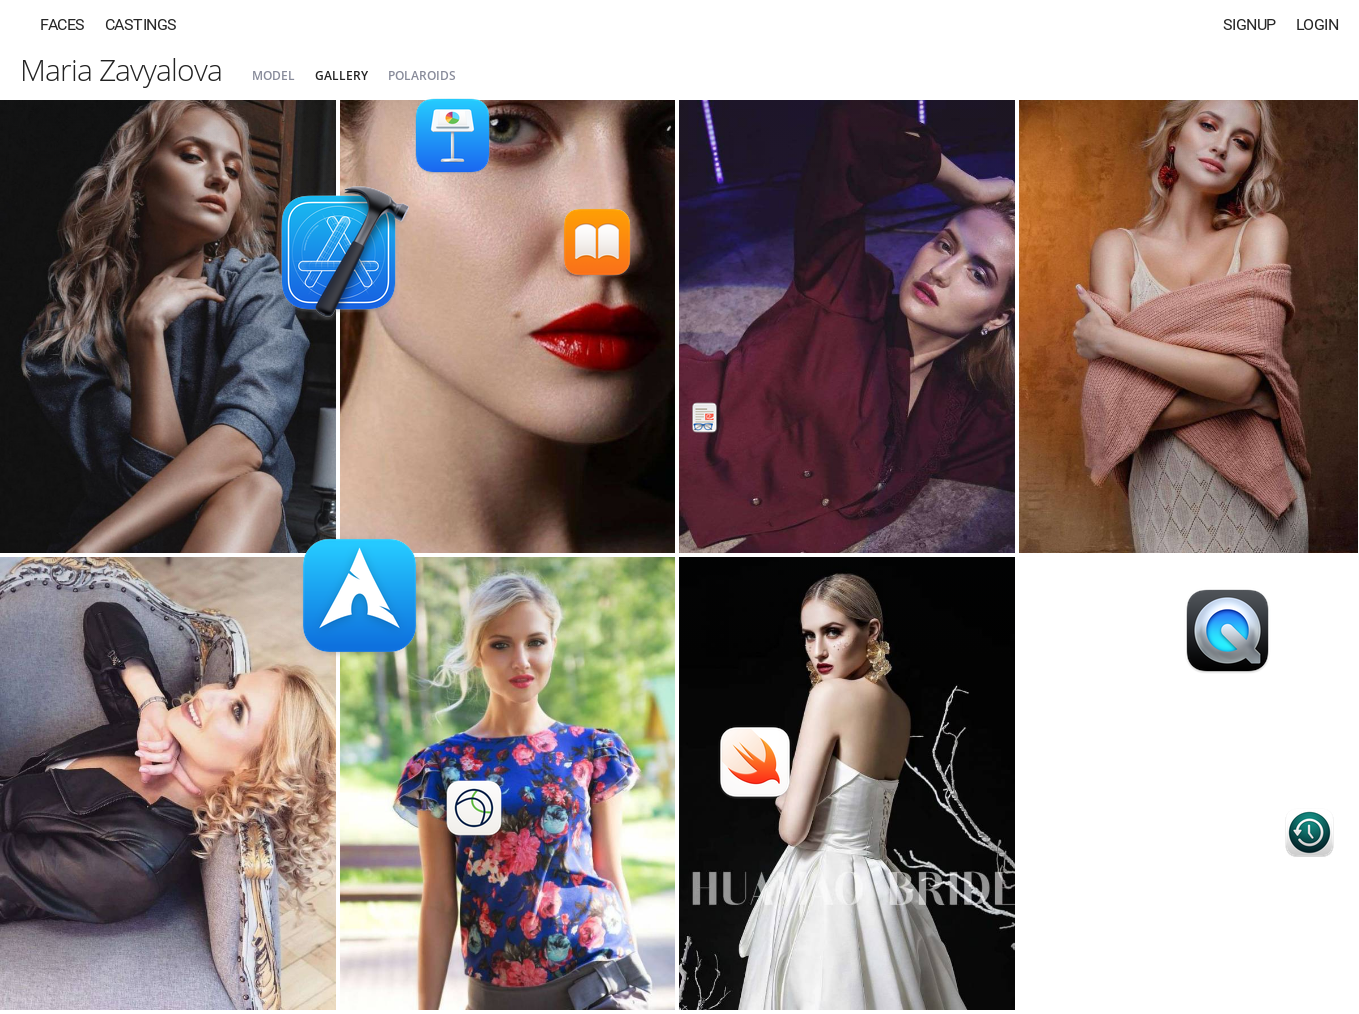 This screenshot has width=1359, height=1014. I want to click on open cisco anyconnect vpn client, so click(474, 808).